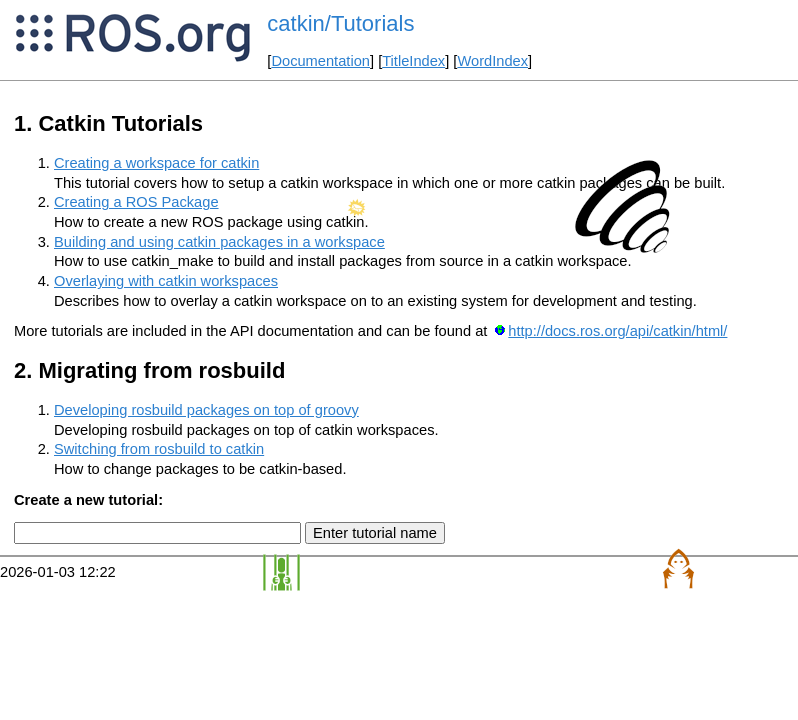 The height and width of the screenshot is (720, 798). What do you see at coordinates (678, 568) in the screenshot?
I see `select cultist character class` at bounding box center [678, 568].